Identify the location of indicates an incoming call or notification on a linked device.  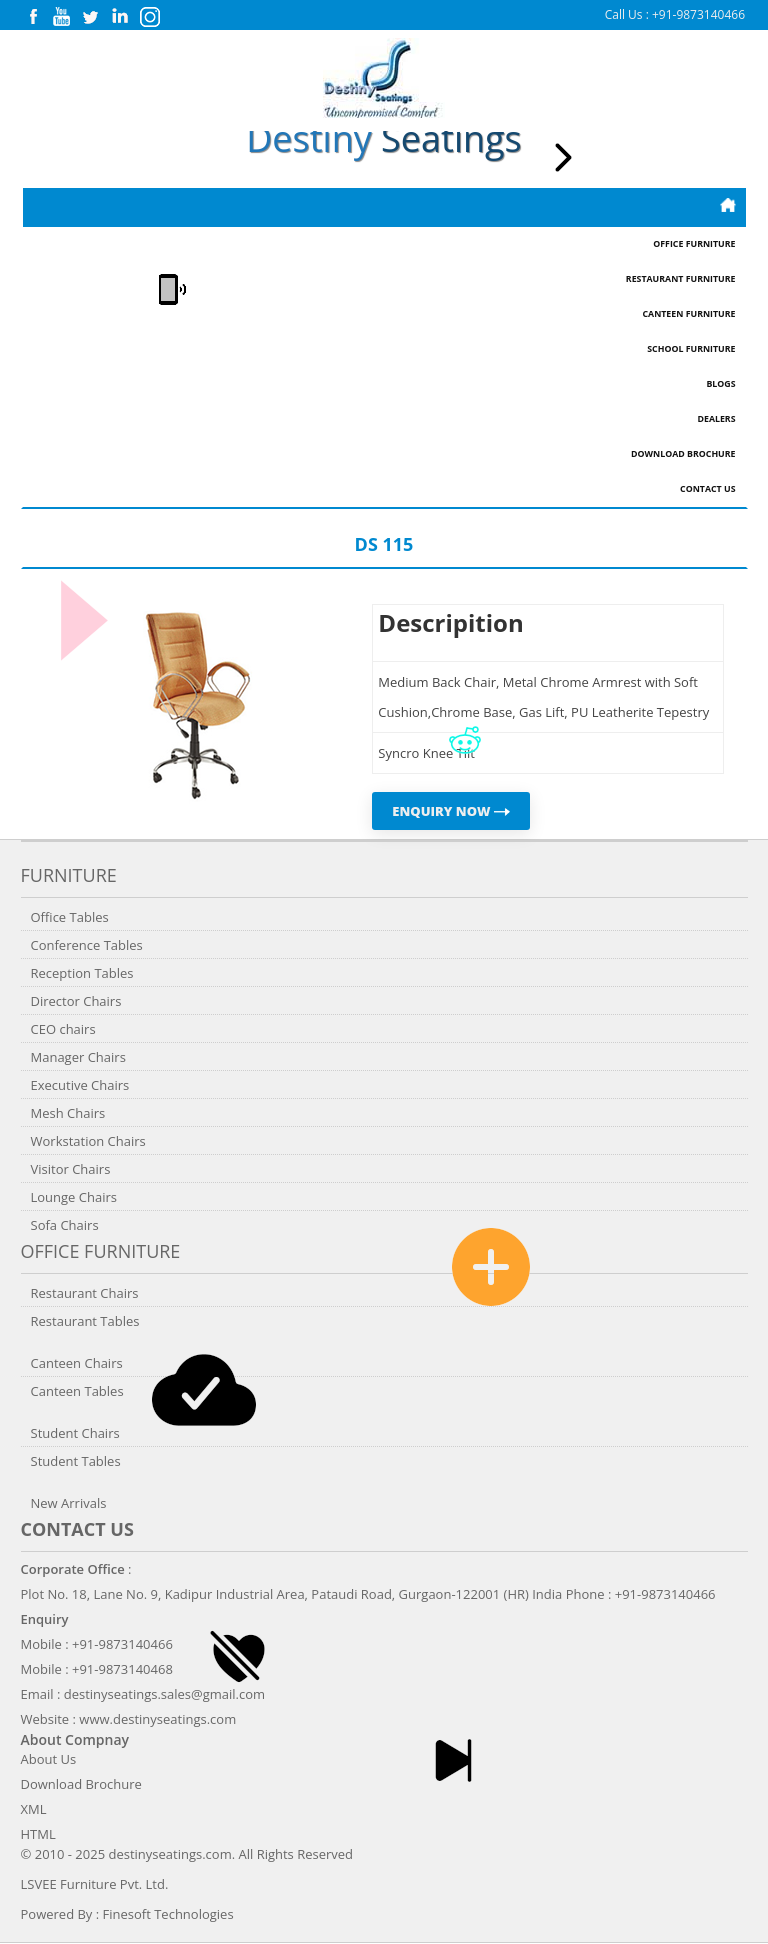
(172, 289).